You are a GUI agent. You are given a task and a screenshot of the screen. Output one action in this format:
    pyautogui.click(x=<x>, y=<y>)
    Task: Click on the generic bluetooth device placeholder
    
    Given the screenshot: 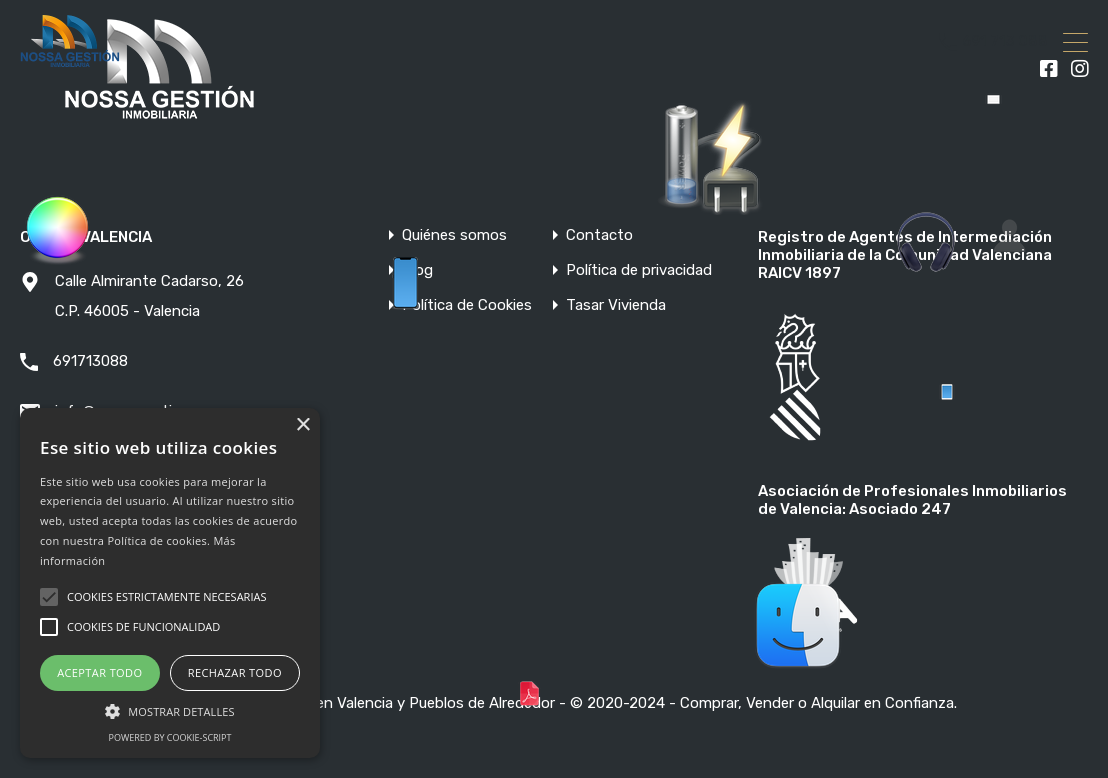 What is the action you would take?
    pyautogui.click(x=993, y=99)
    